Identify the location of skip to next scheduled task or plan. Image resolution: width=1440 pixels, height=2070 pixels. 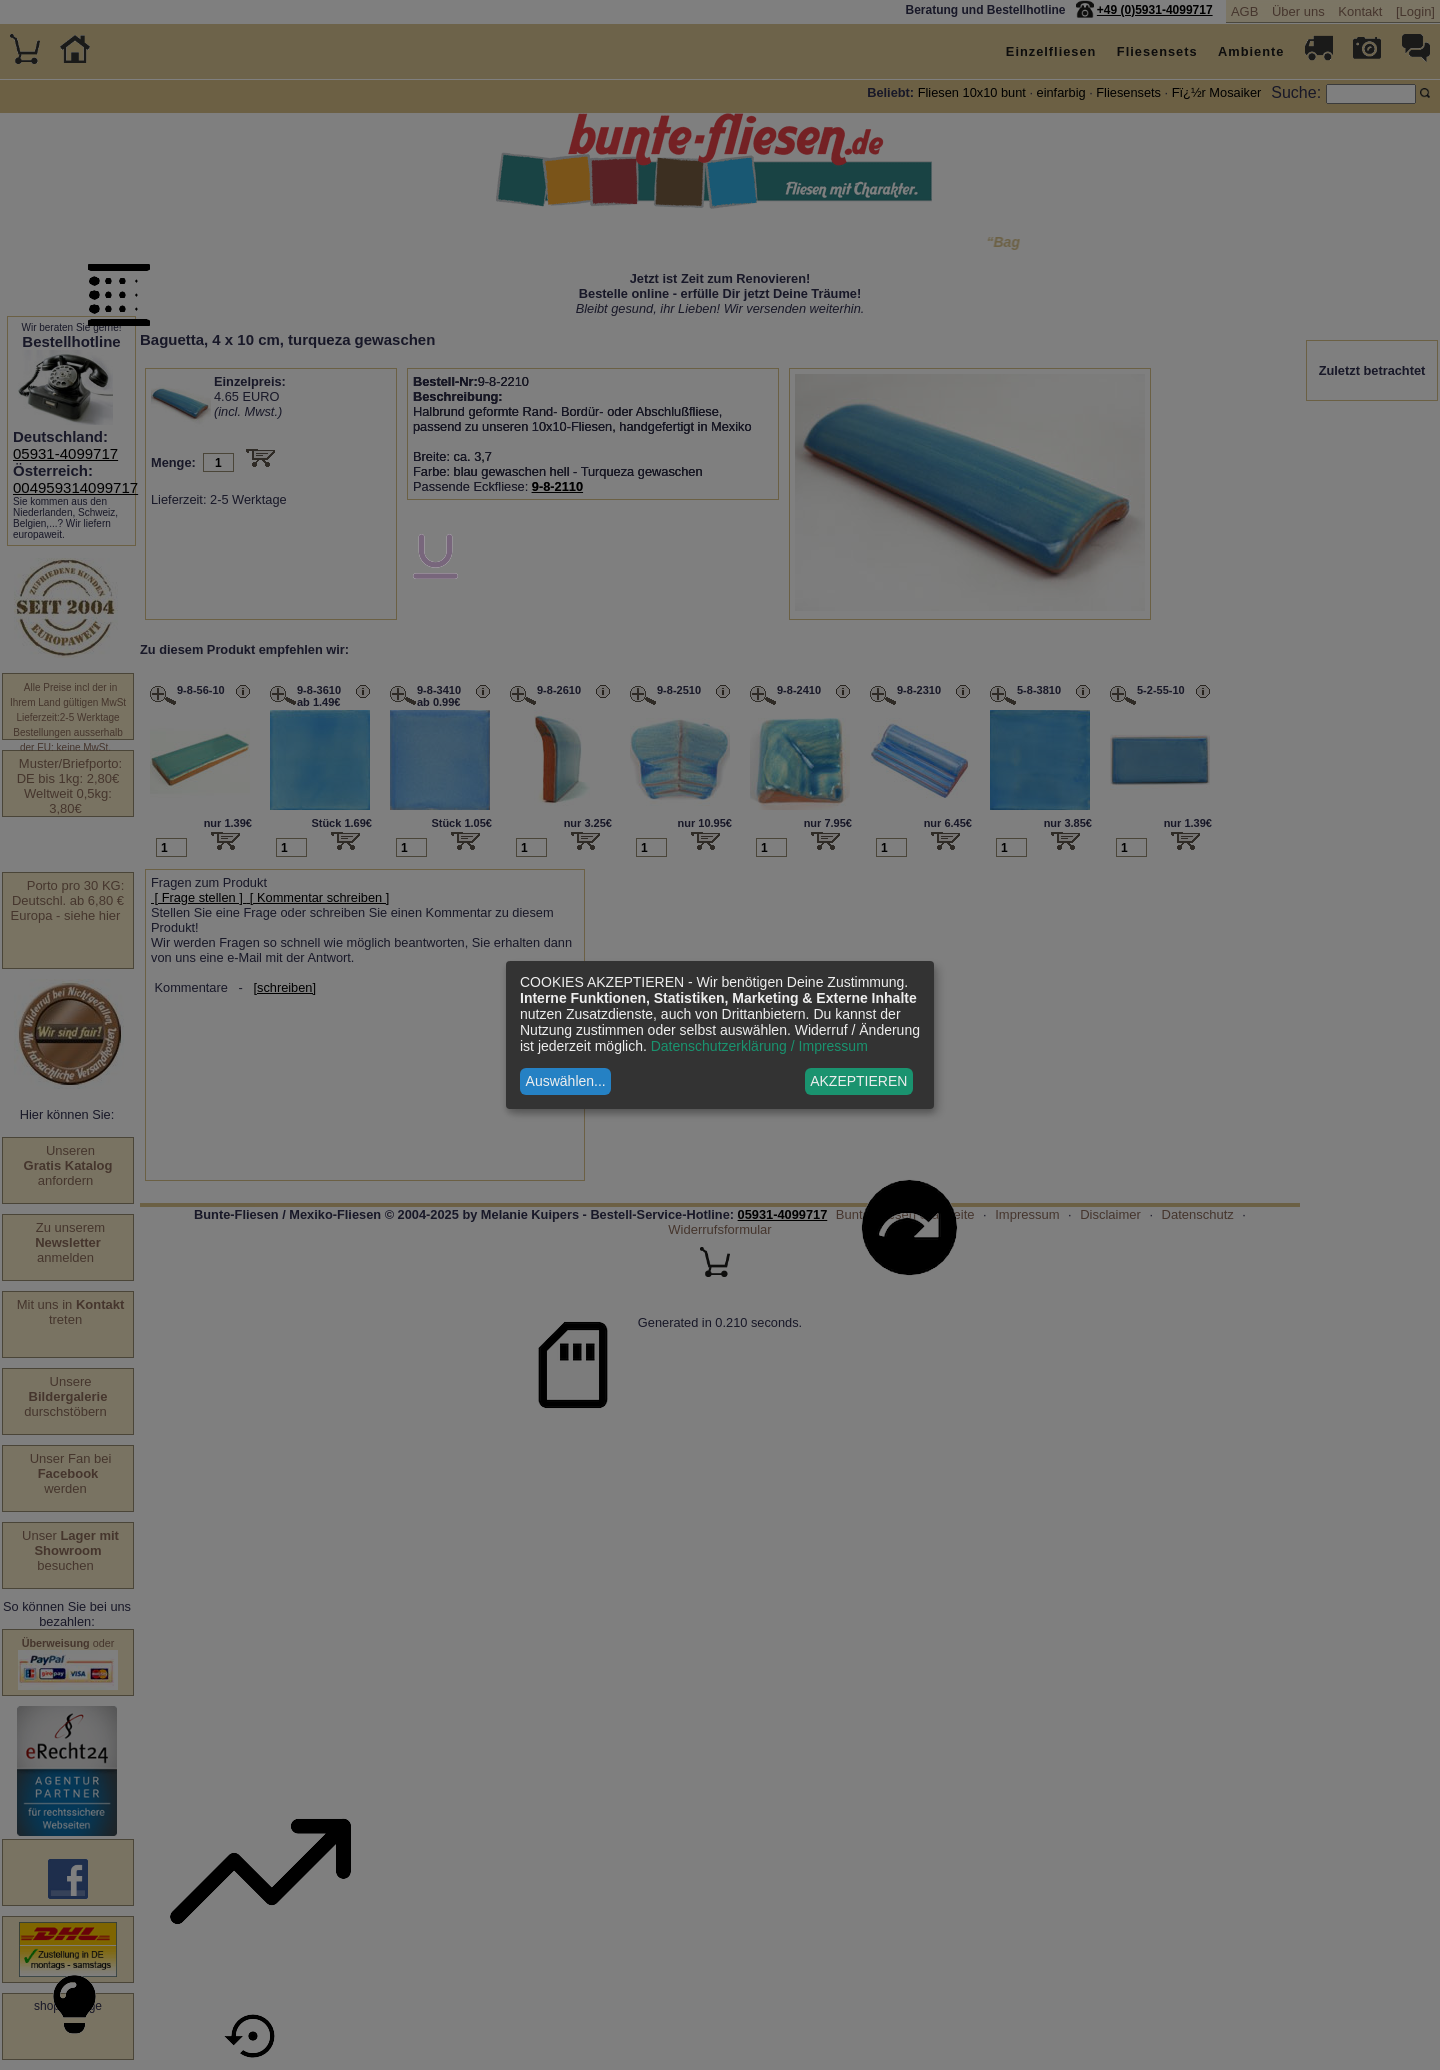
(909, 1227).